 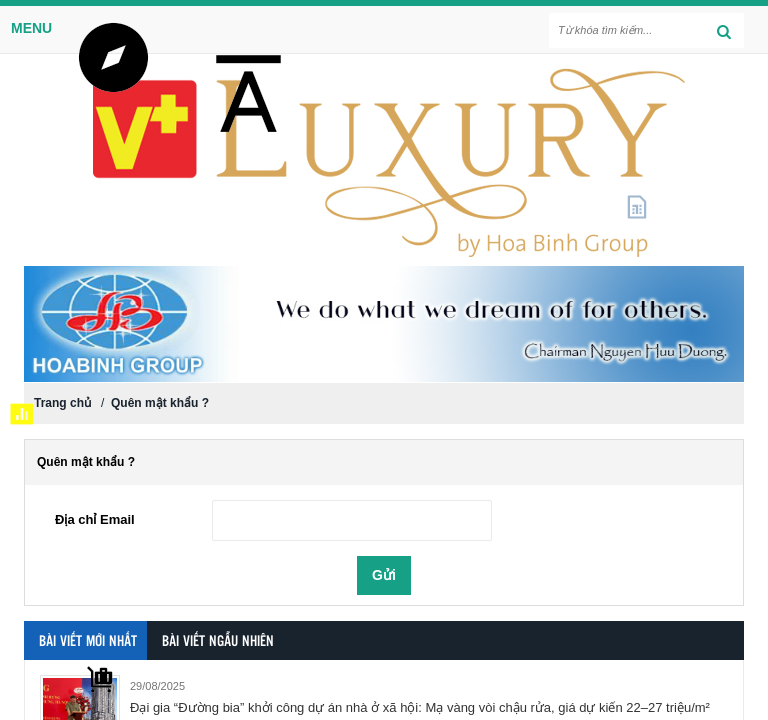 What do you see at coordinates (637, 207) in the screenshot?
I see `view sim card information` at bounding box center [637, 207].